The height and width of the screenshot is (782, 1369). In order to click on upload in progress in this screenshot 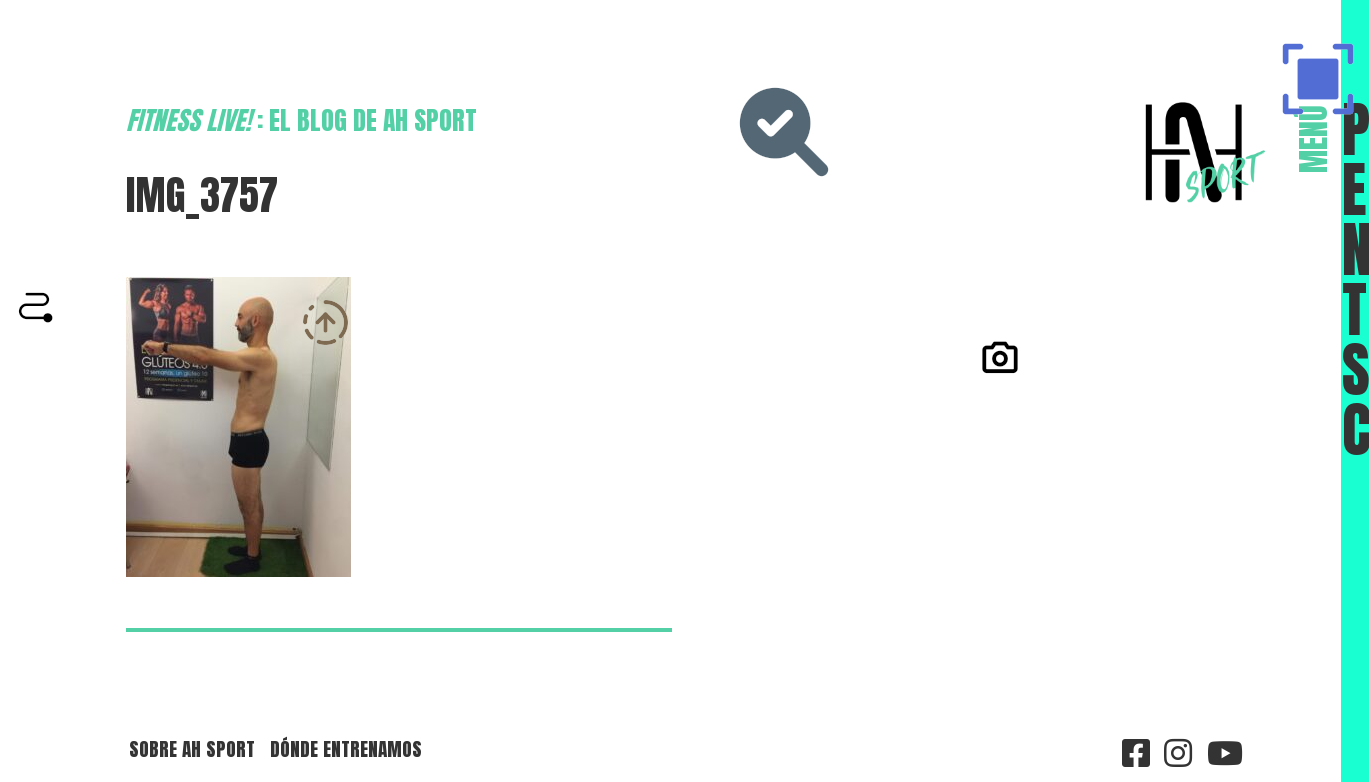, I will do `click(325, 322)`.